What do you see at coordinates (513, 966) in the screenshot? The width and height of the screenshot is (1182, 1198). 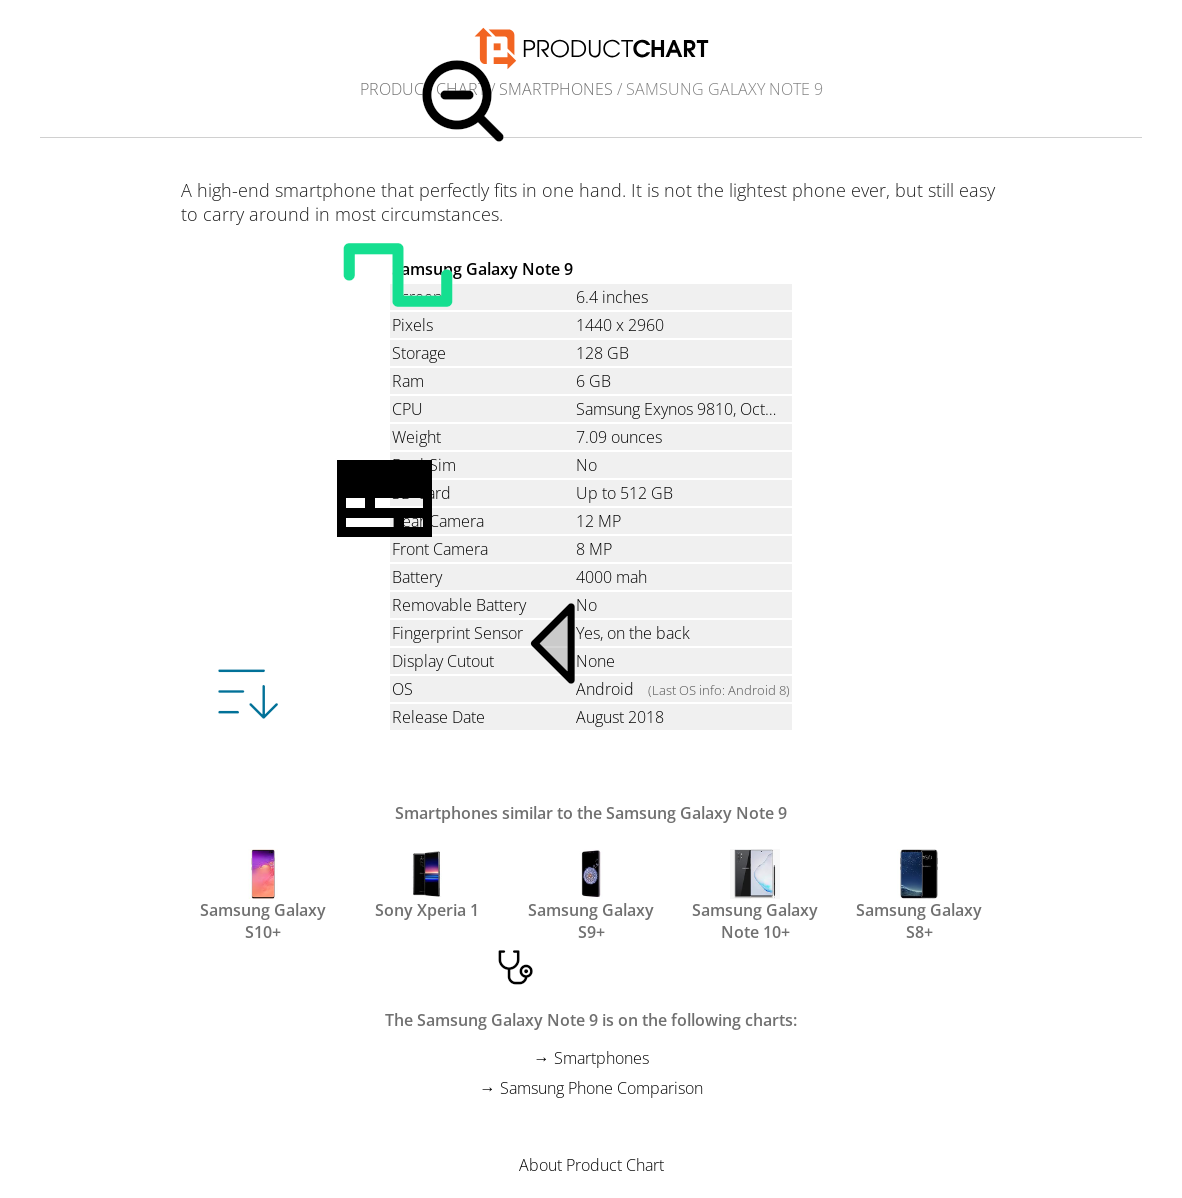 I see `access health or medical features` at bounding box center [513, 966].